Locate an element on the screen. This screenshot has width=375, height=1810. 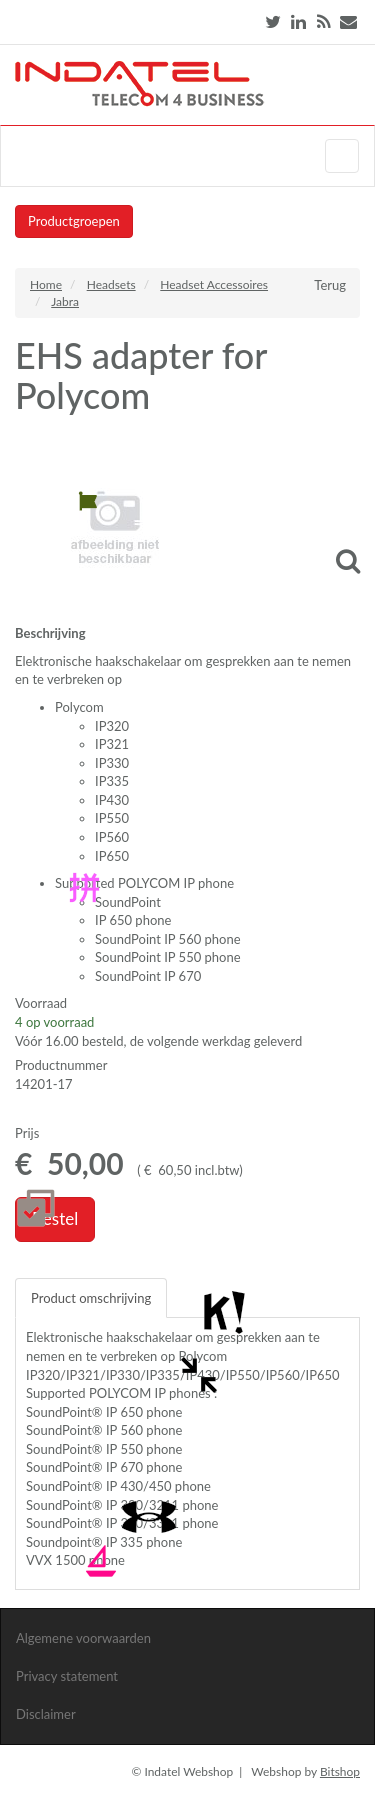
under armour brand logo is located at coordinates (149, 1517).